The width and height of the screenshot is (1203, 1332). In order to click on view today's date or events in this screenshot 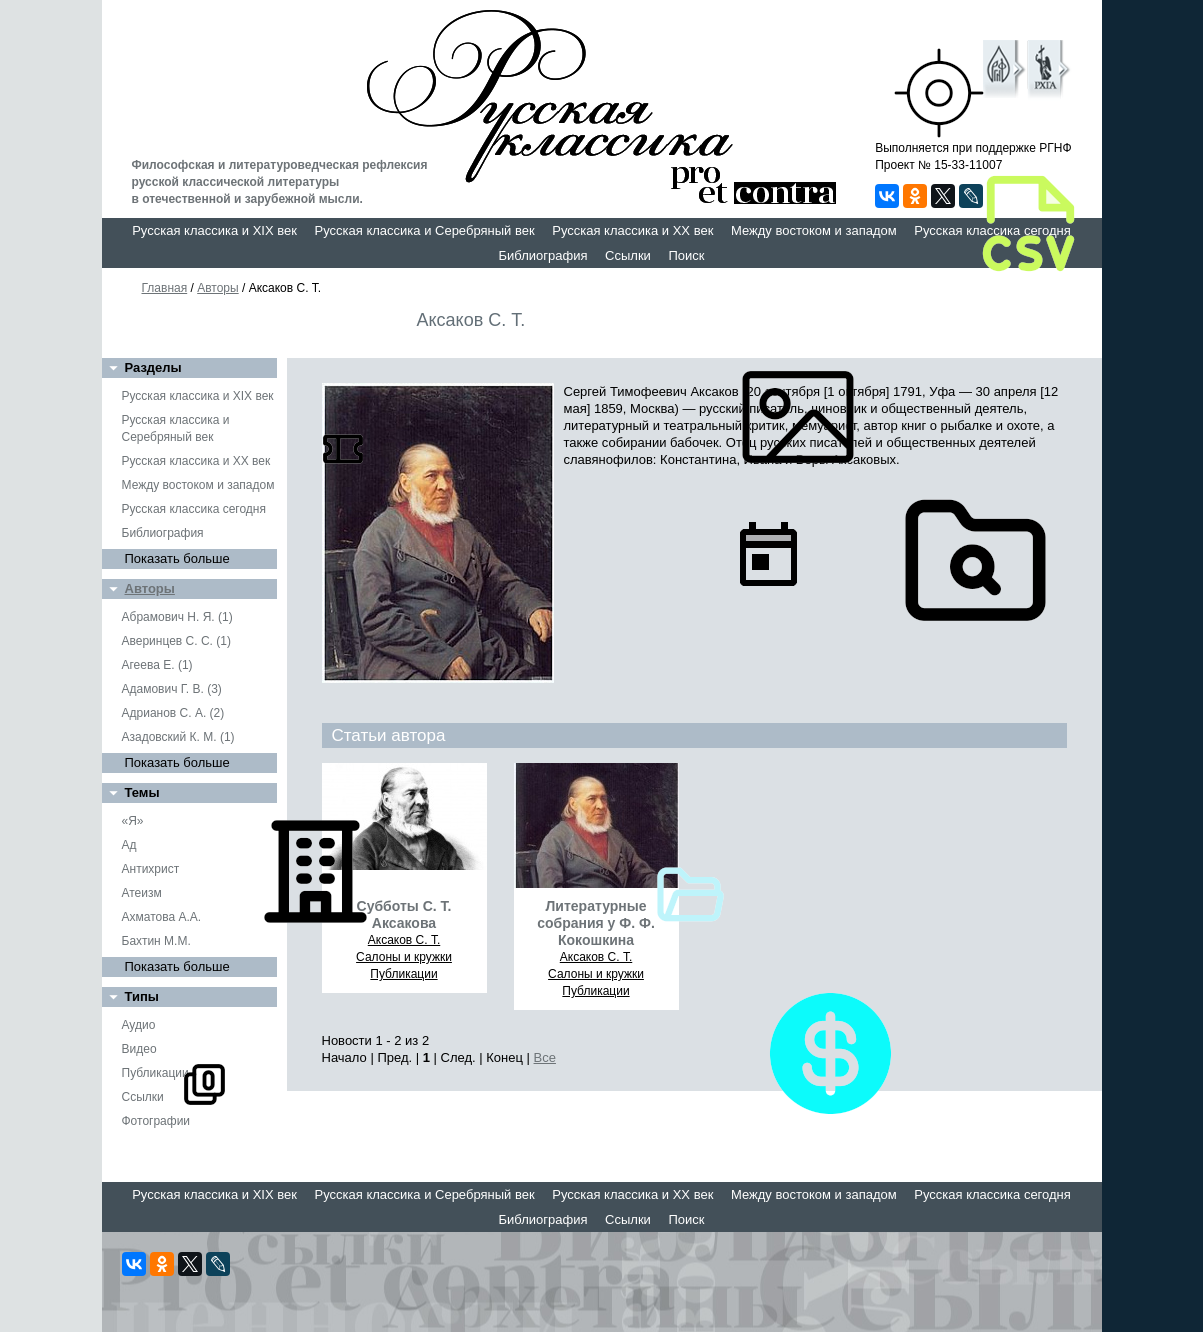, I will do `click(768, 557)`.